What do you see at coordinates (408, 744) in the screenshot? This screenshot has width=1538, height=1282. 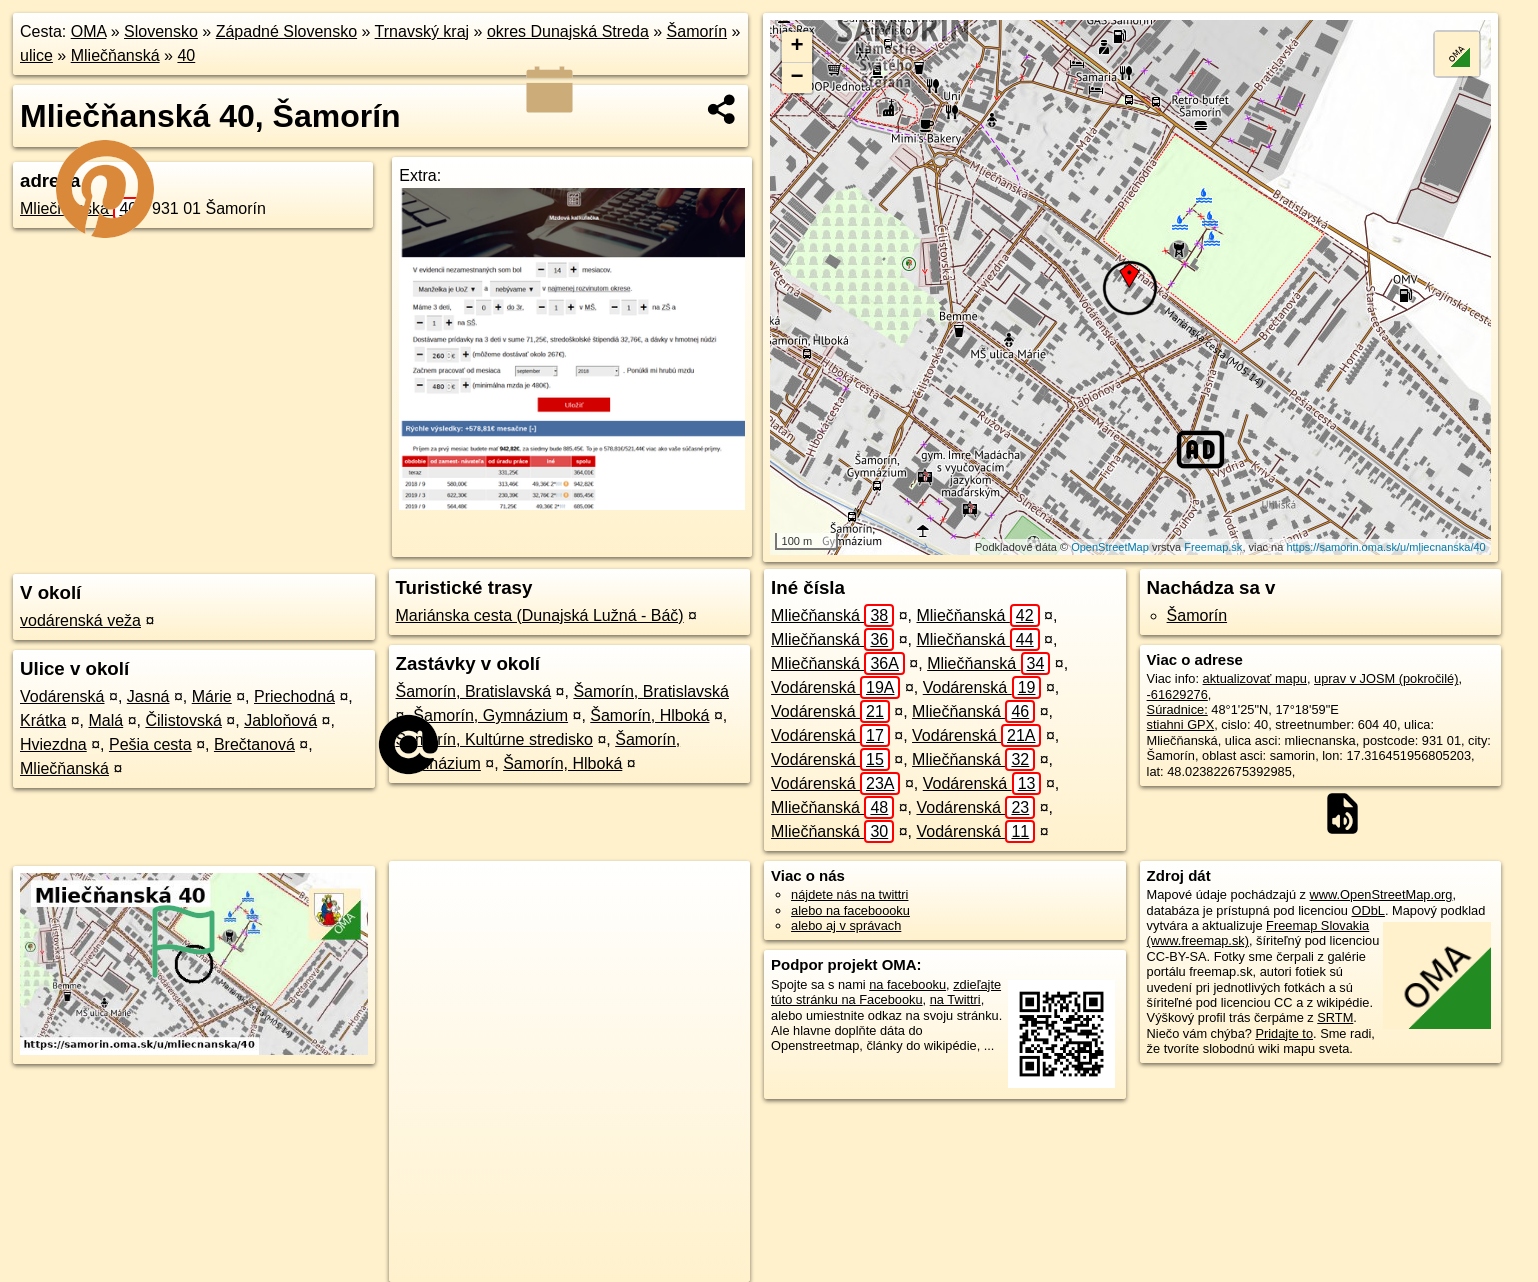 I see `enter or view email address` at bounding box center [408, 744].